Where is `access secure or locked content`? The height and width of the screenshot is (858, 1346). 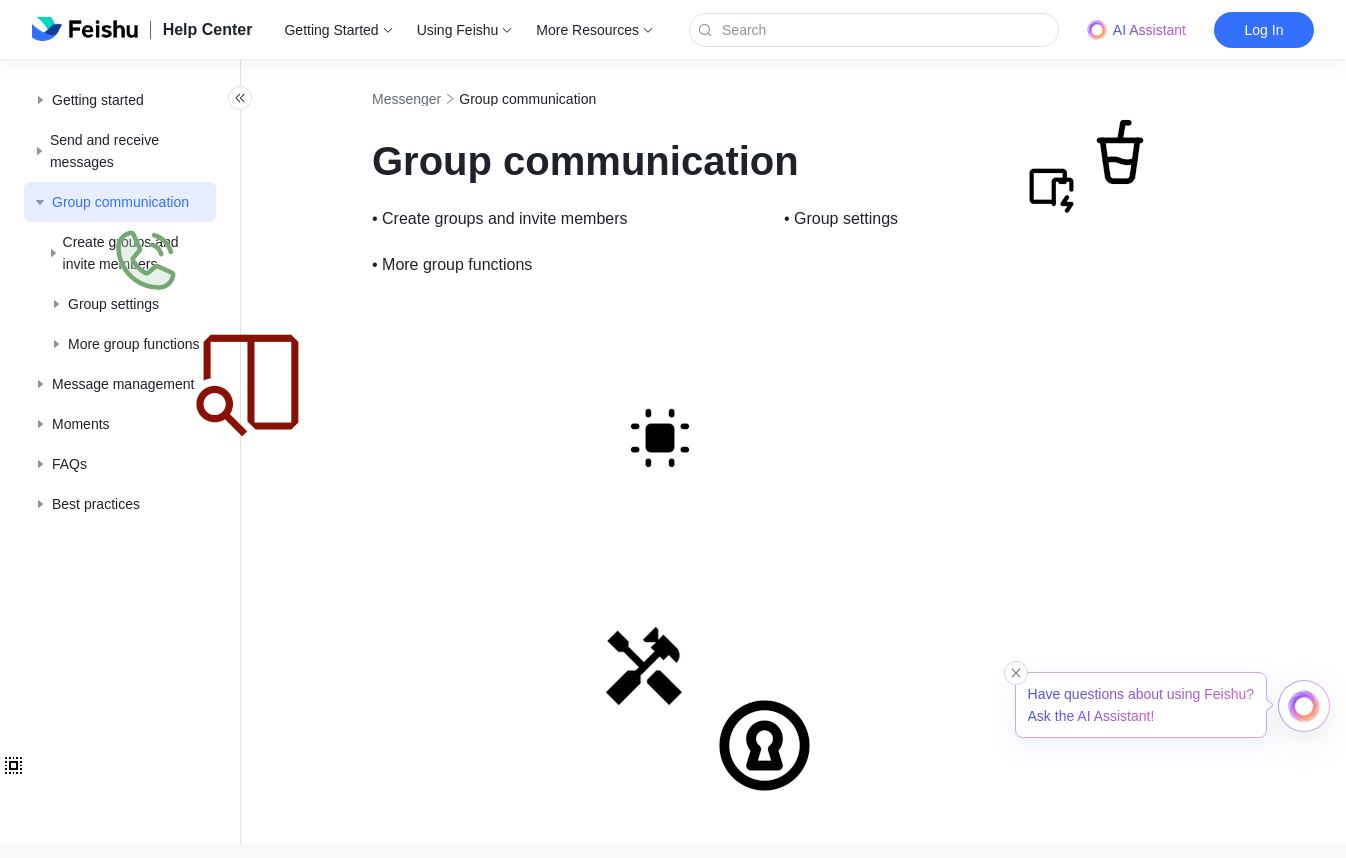 access secure or locked content is located at coordinates (764, 745).